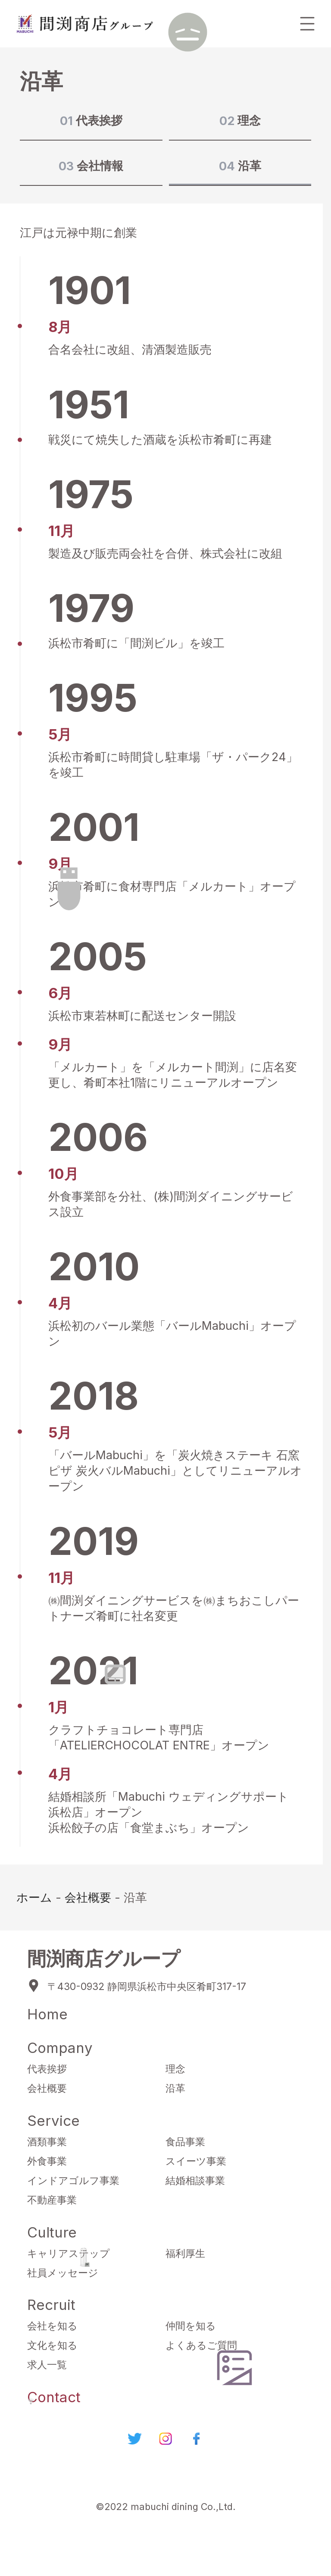  What do you see at coordinates (116, 1674) in the screenshot?
I see `touchpad input device settings` at bounding box center [116, 1674].